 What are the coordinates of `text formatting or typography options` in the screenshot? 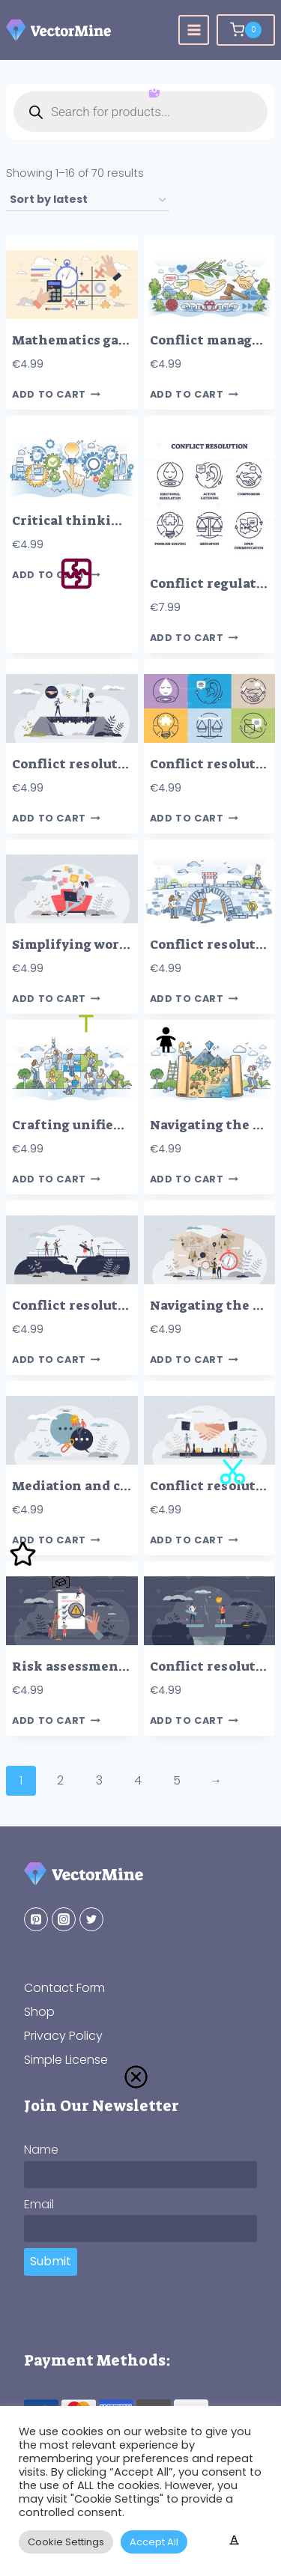 It's located at (86, 1024).